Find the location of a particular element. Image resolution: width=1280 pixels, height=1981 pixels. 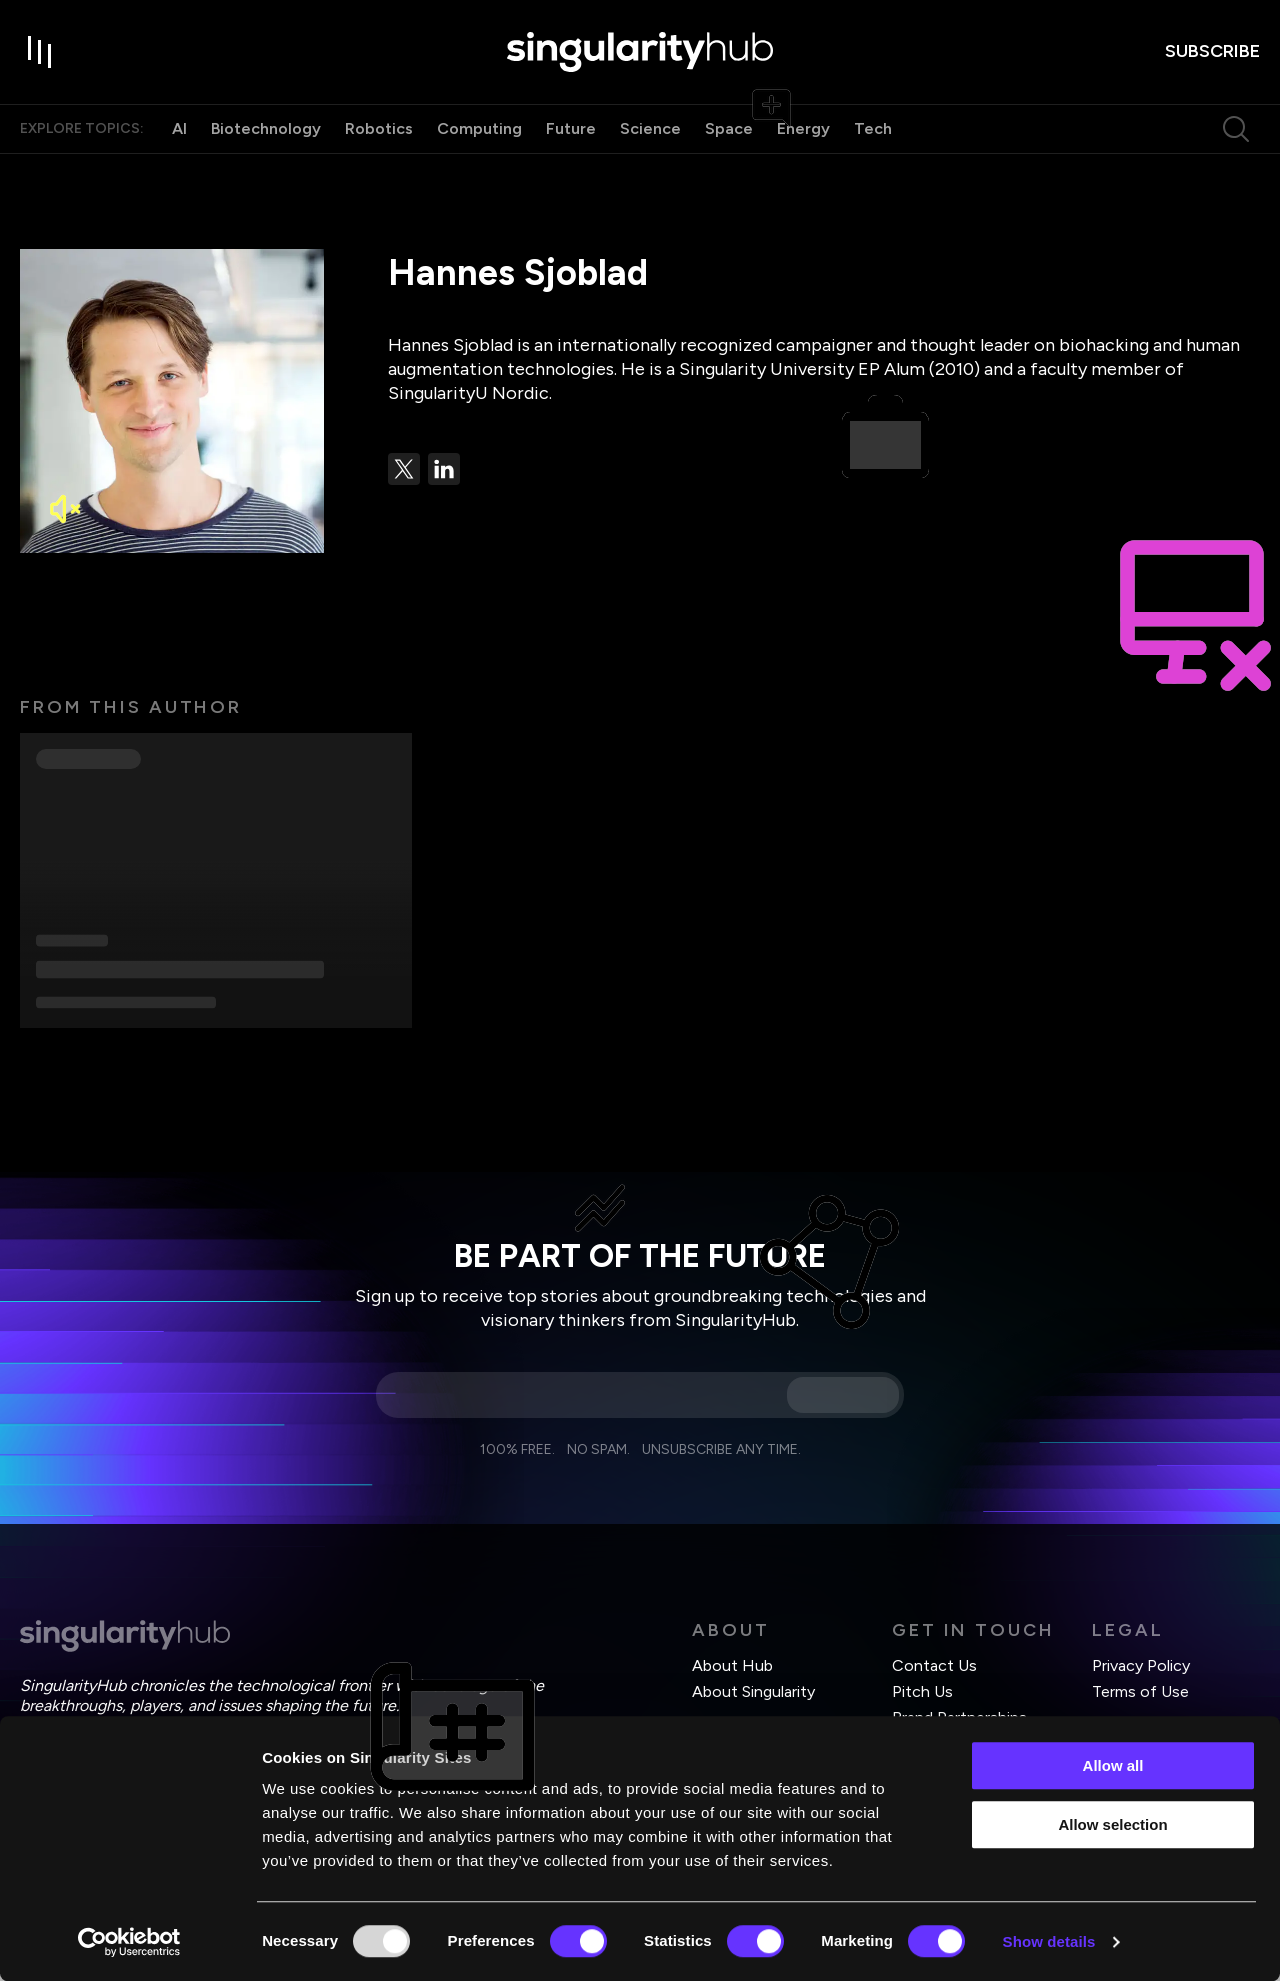

disconnect or remove a desktop computer is located at coordinates (1192, 612).